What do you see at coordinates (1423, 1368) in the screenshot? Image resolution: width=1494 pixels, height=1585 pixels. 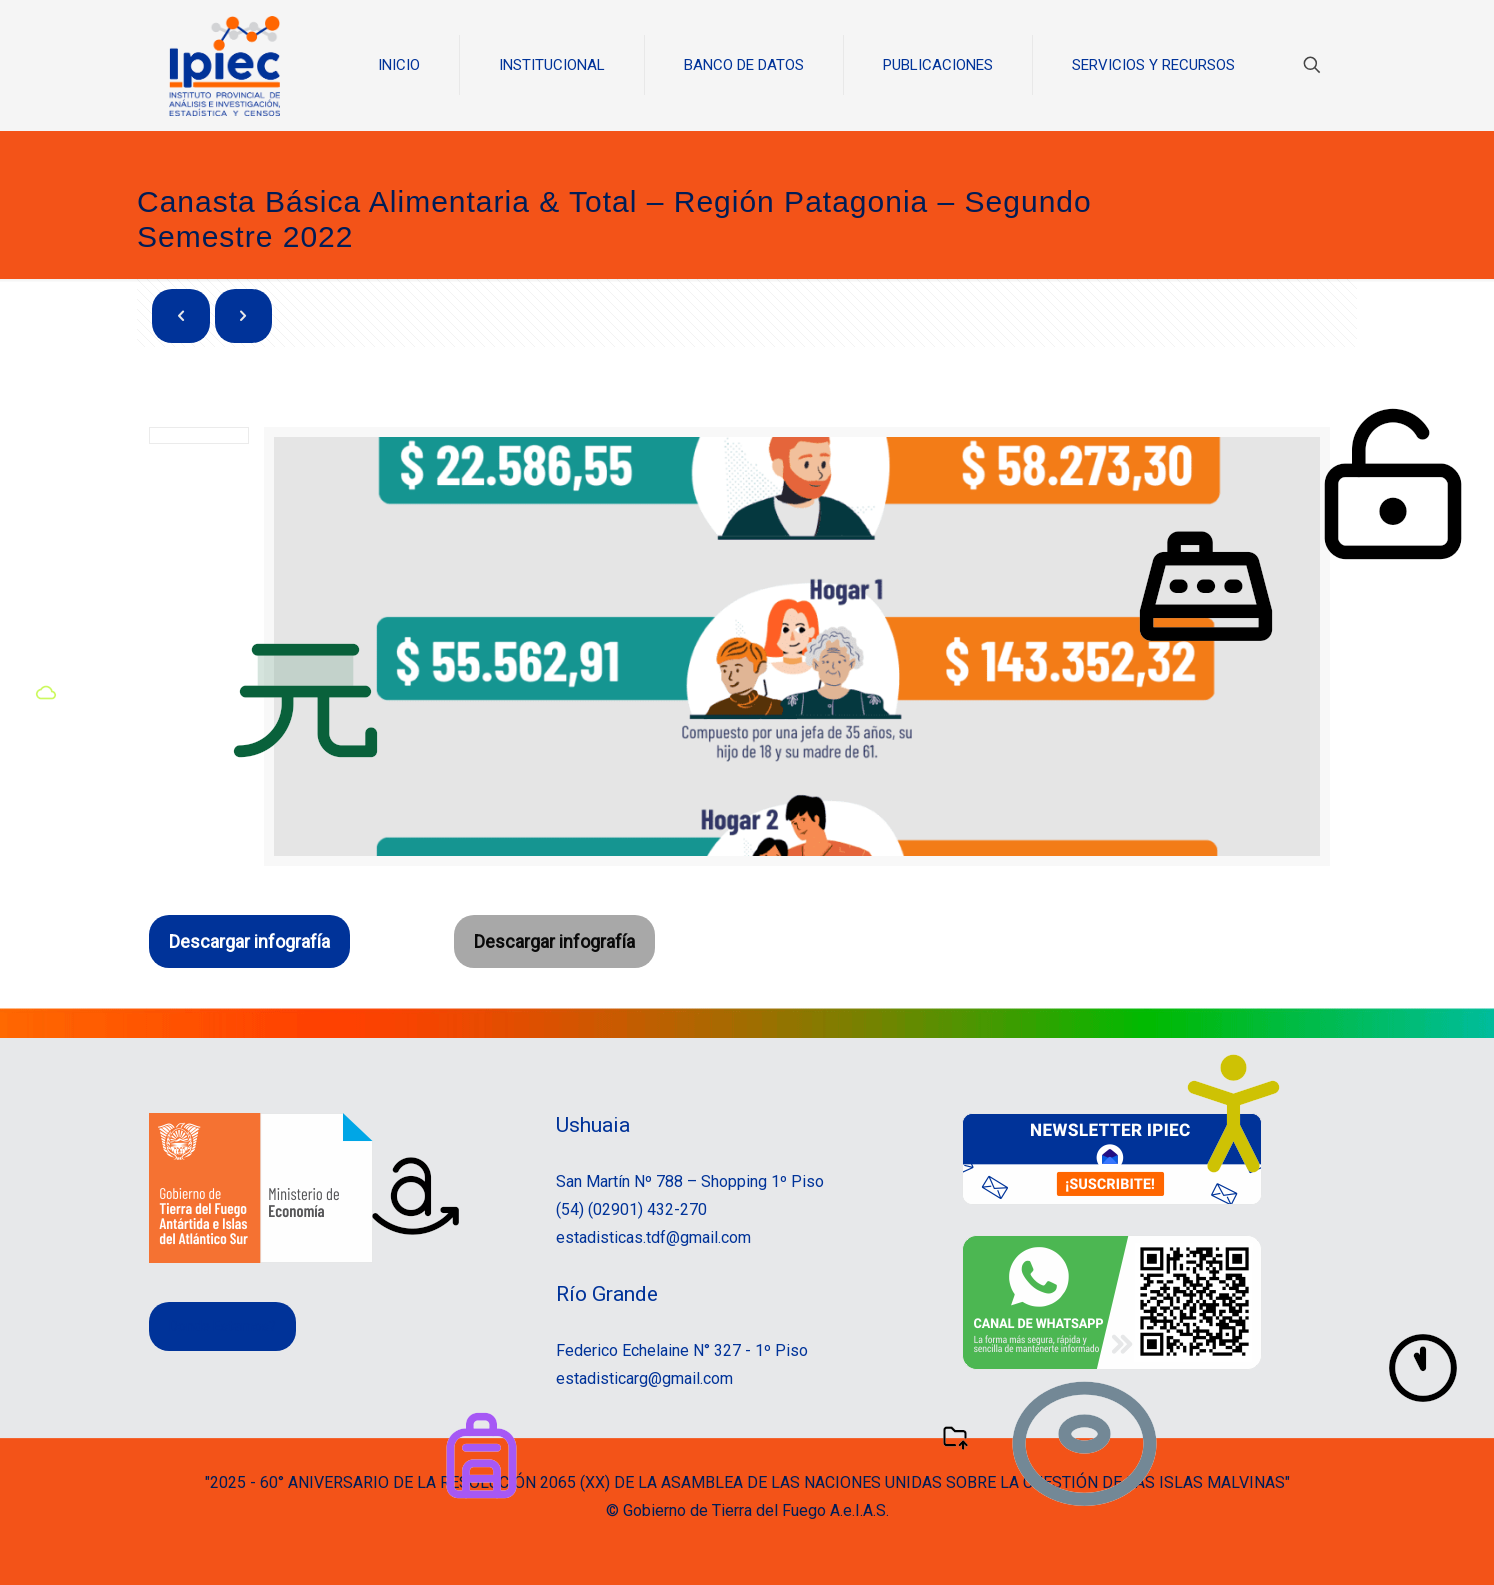 I see `indicates 11 o'clock time` at bounding box center [1423, 1368].